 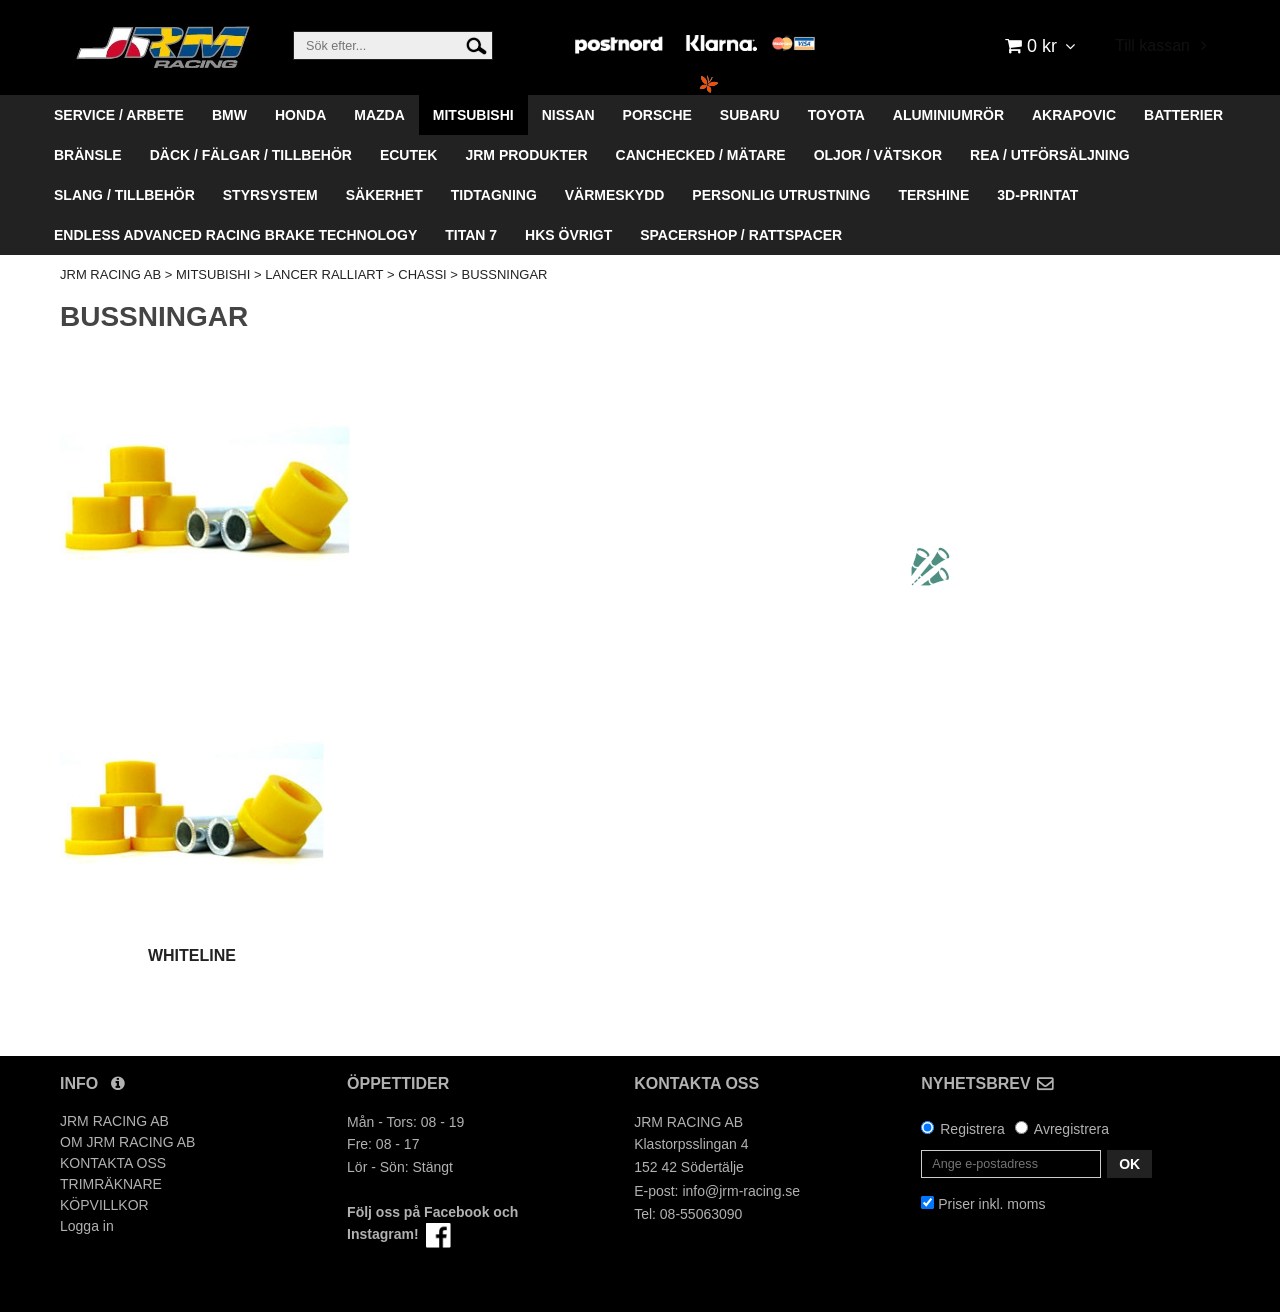 What do you see at coordinates (930, 566) in the screenshot?
I see `play sound effects or celebration audio` at bounding box center [930, 566].